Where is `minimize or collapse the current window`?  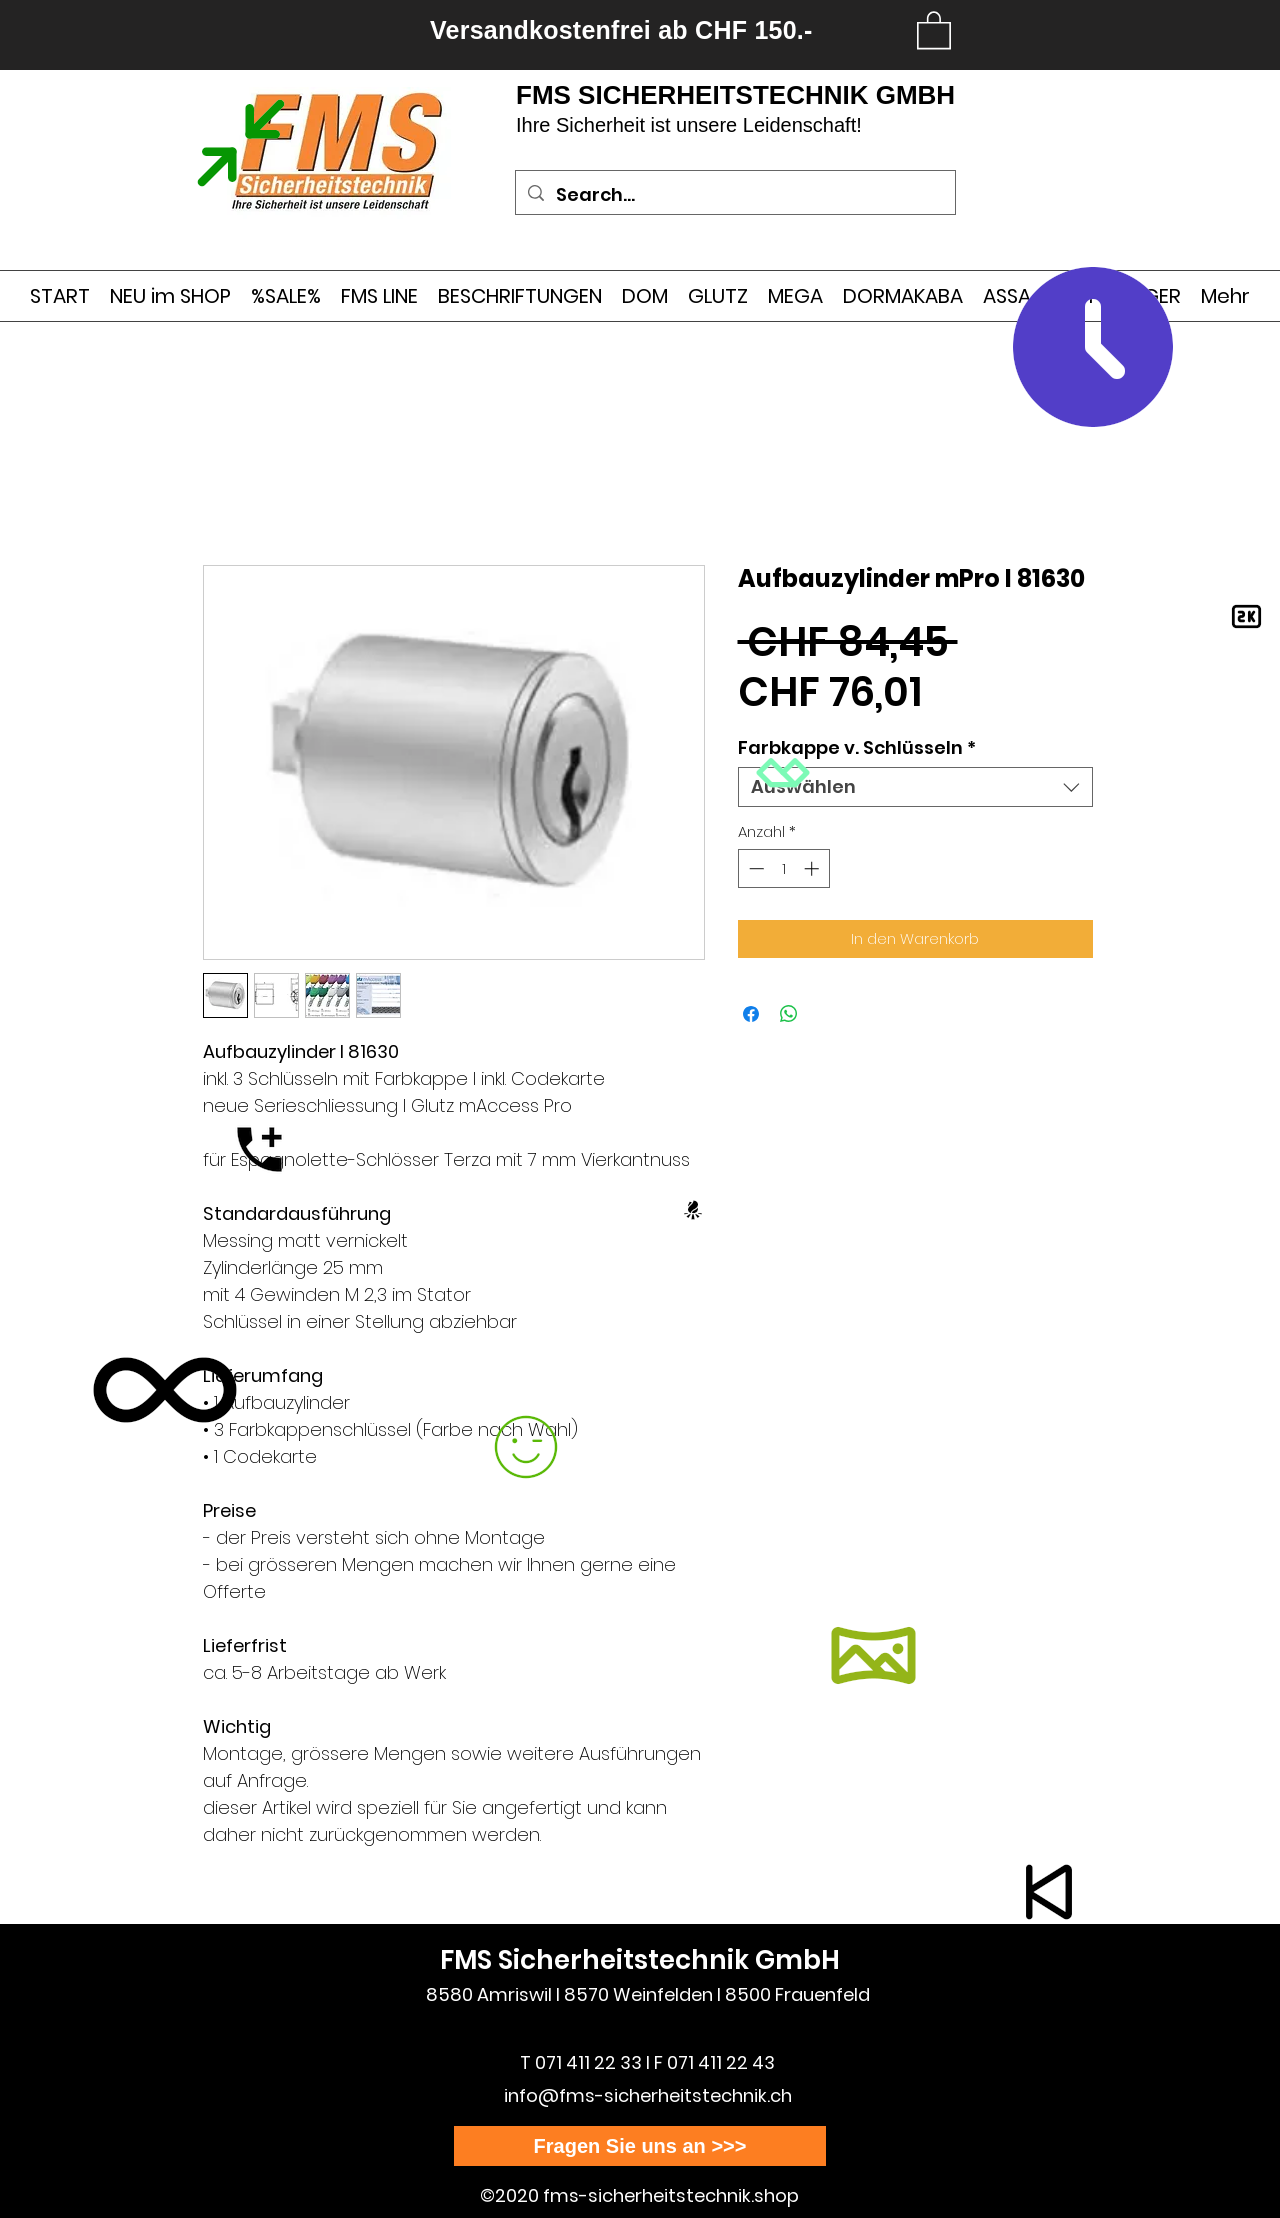
minimize or collapse the current window is located at coordinates (241, 143).